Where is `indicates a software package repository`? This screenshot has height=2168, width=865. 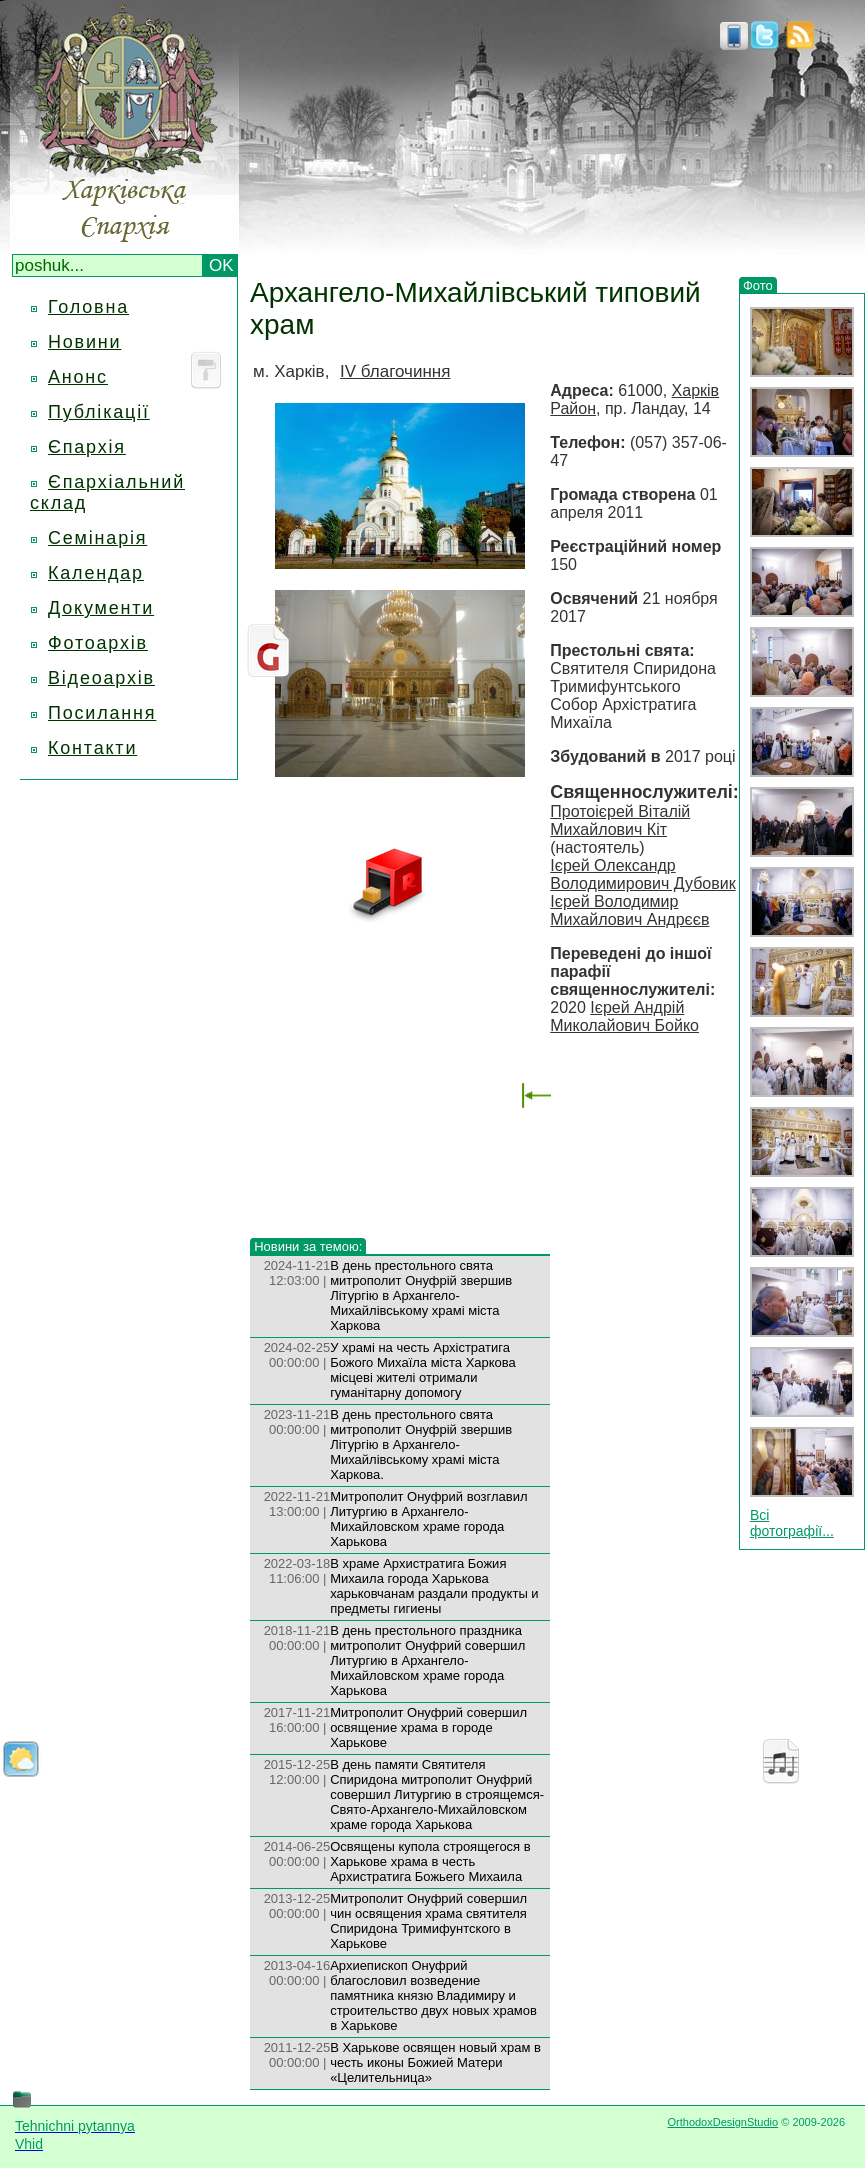 indicates a software package repository is located at coordinates (387, 882).